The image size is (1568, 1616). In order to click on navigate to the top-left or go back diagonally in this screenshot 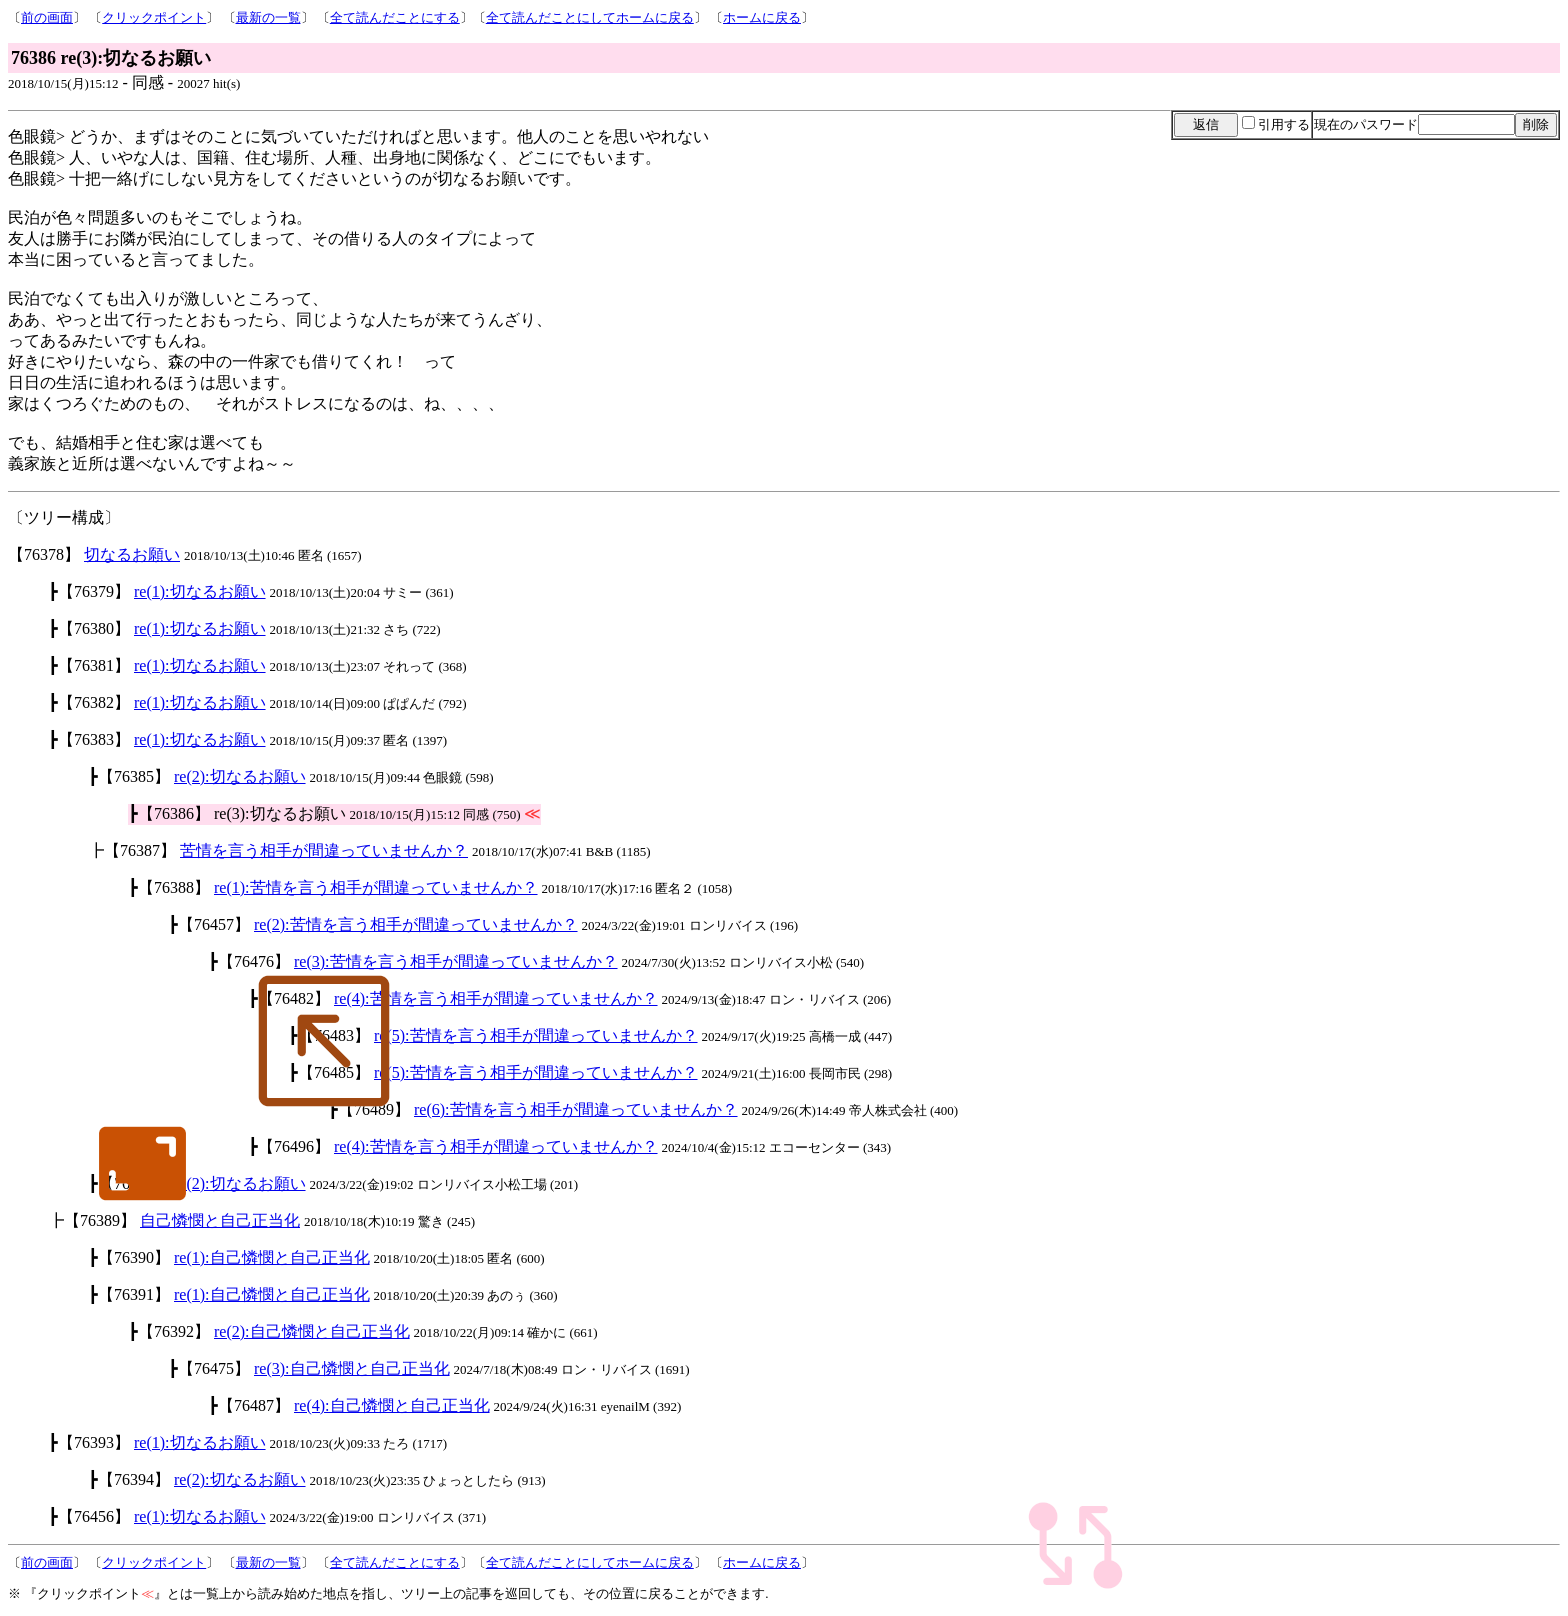, I will do `click(324, 1041)`.